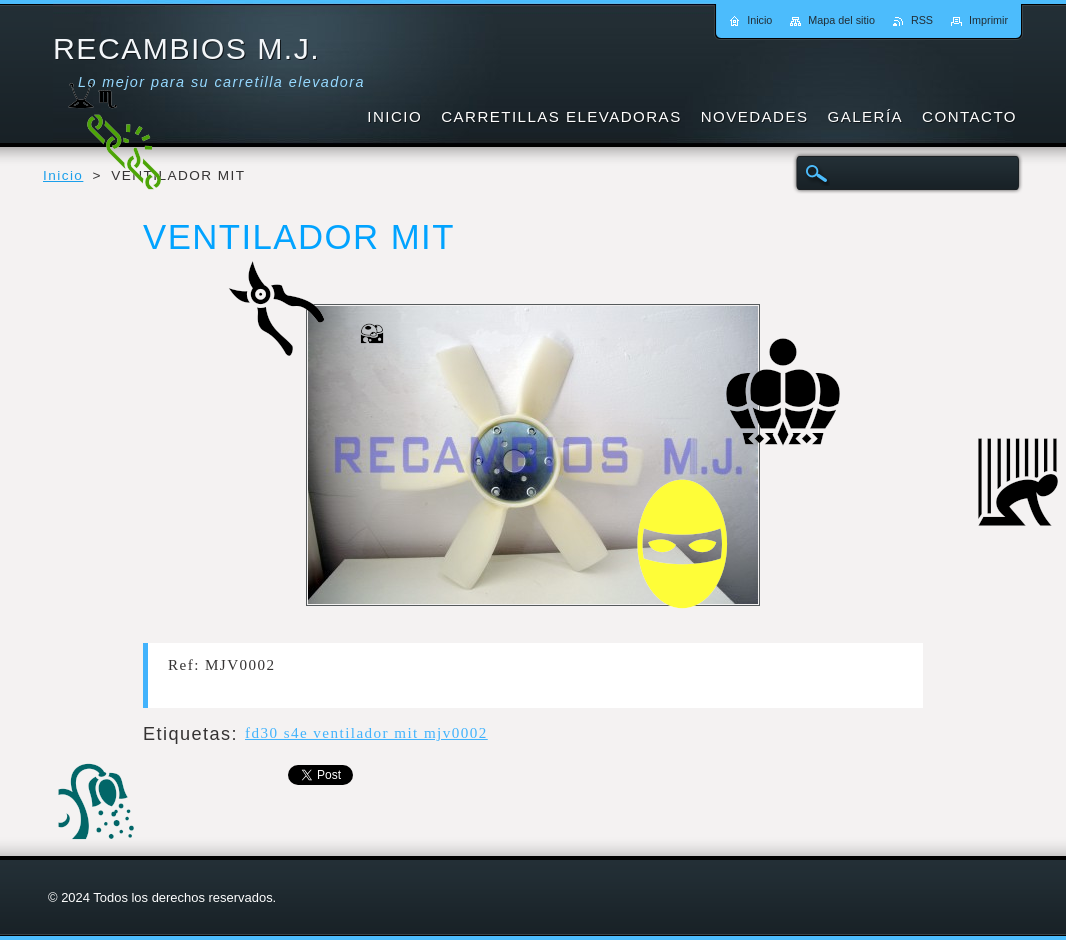  What do you see at coordinates (682, 543) in the screenshot?
I see `toggle stealth or incognito mode` at bounding box center [682, 543].